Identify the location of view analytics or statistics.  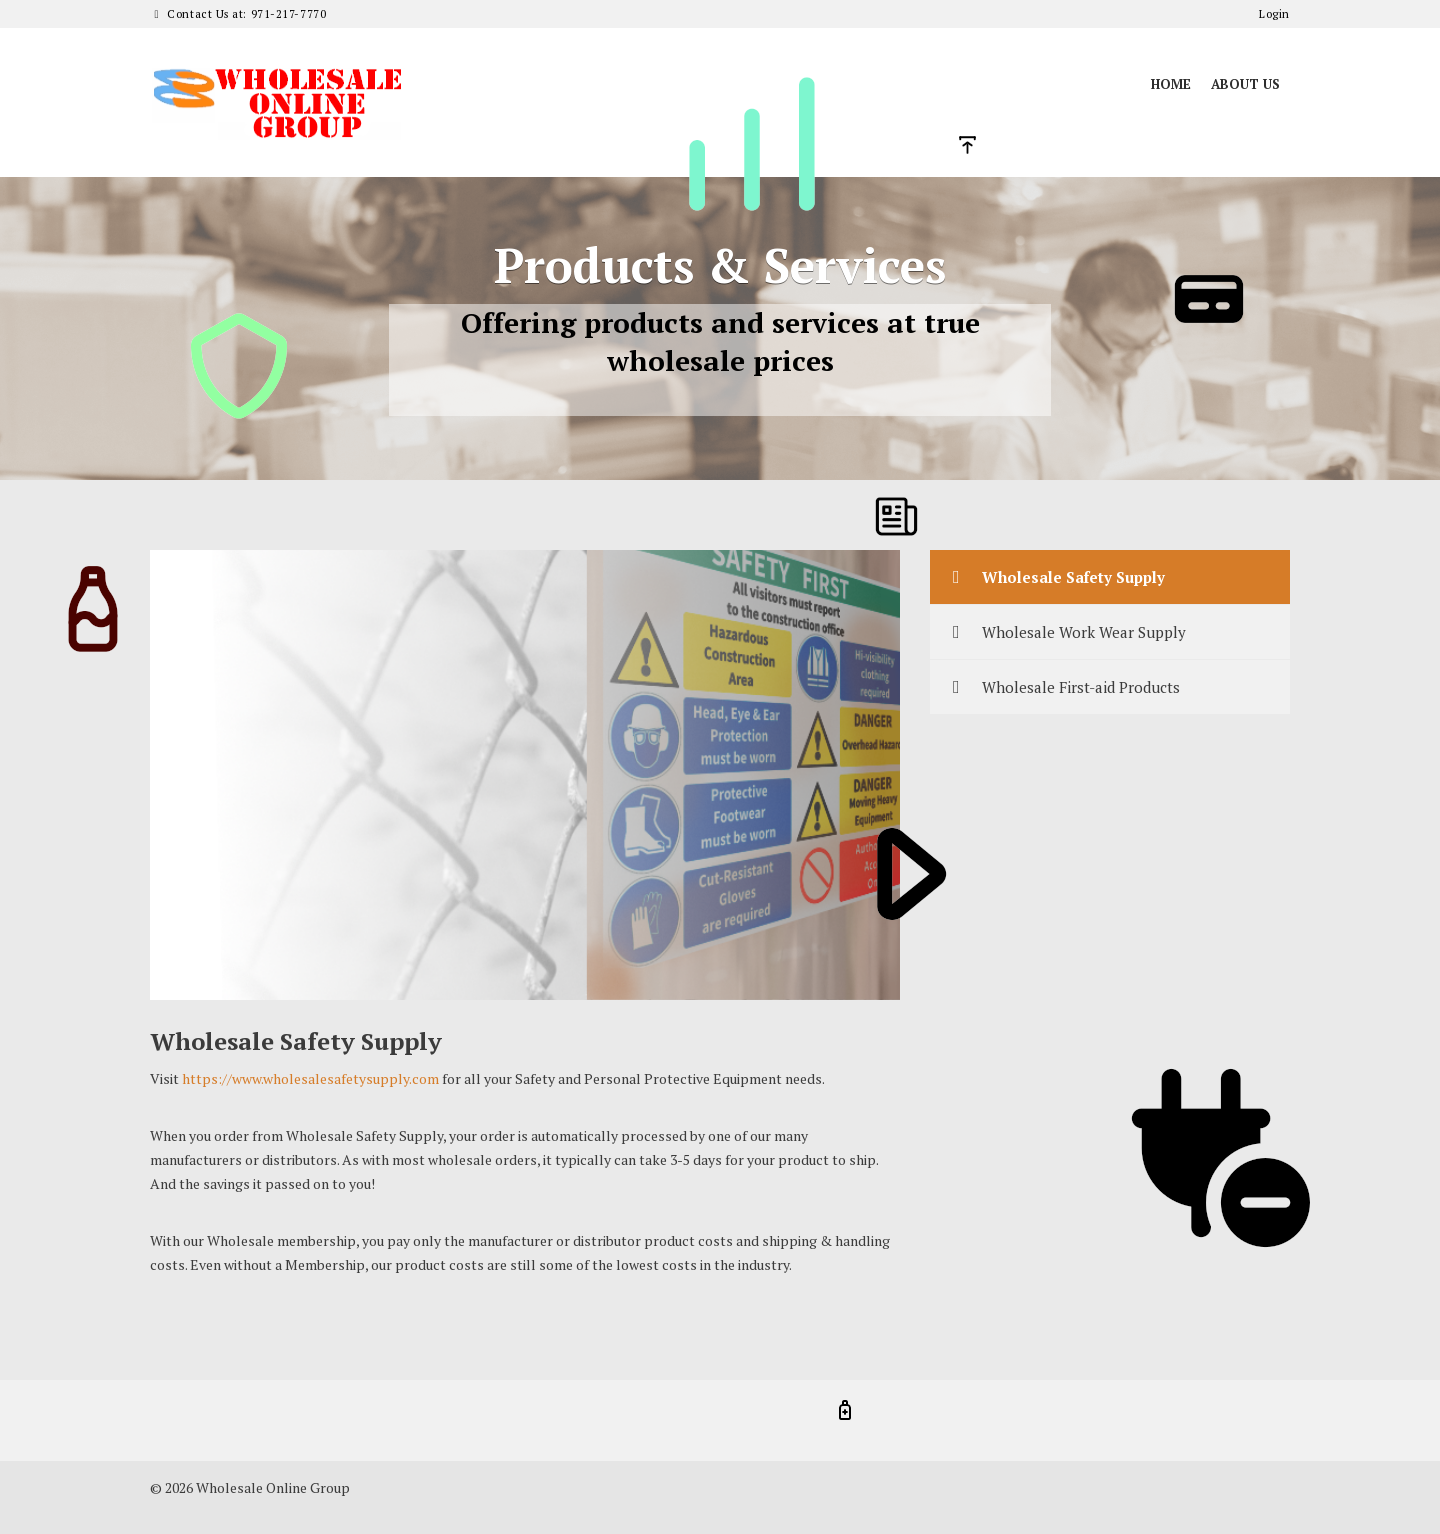
(752, 140).